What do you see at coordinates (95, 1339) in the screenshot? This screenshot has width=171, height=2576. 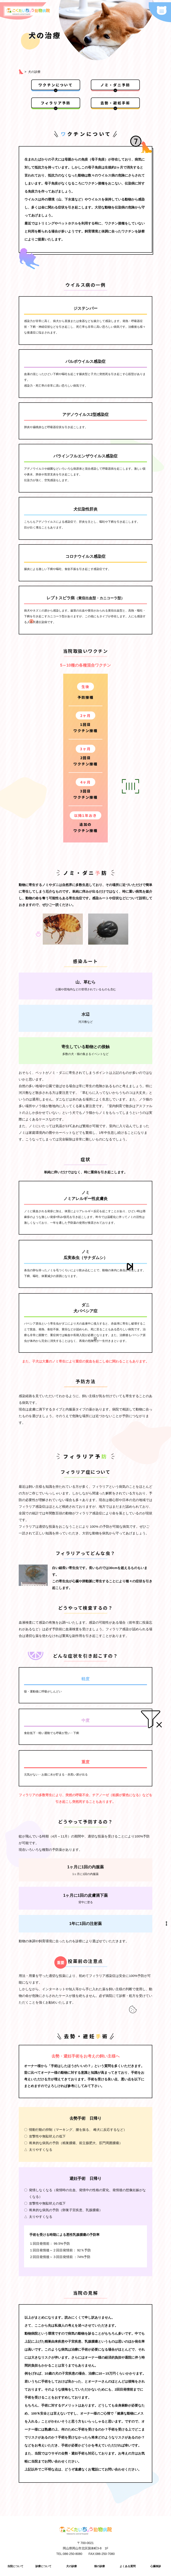 I see `open app grid or dashboard` at bounding box center [95, 1339].